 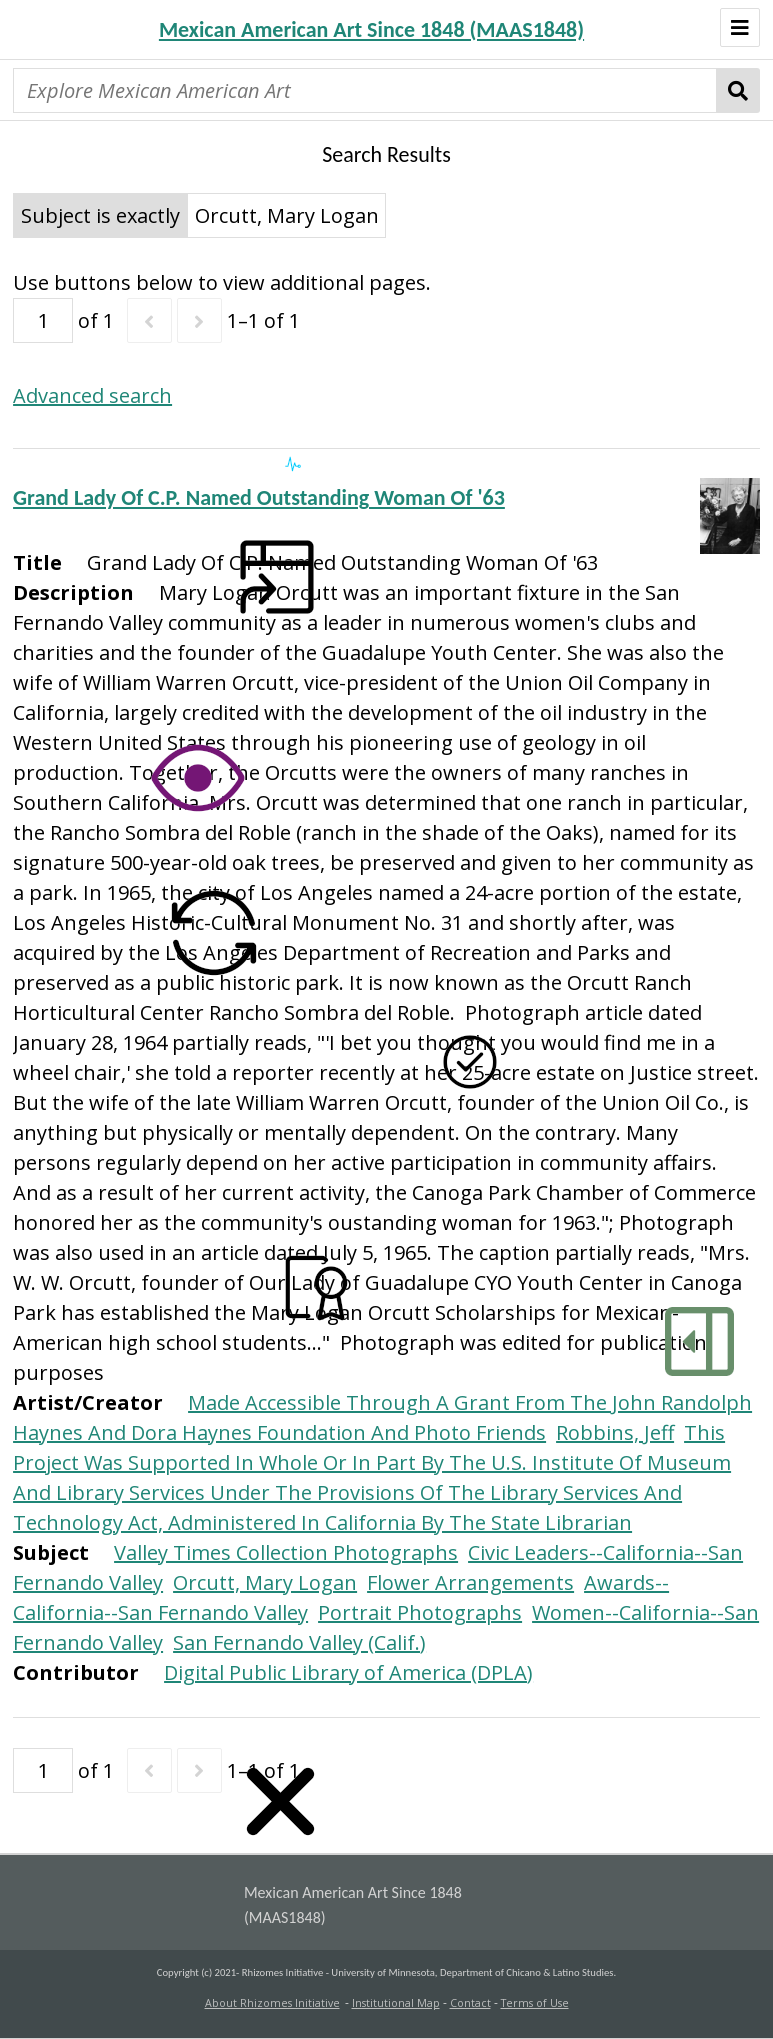 I want to click on indicates successful completion of an action, so click(x=470, y=1062).